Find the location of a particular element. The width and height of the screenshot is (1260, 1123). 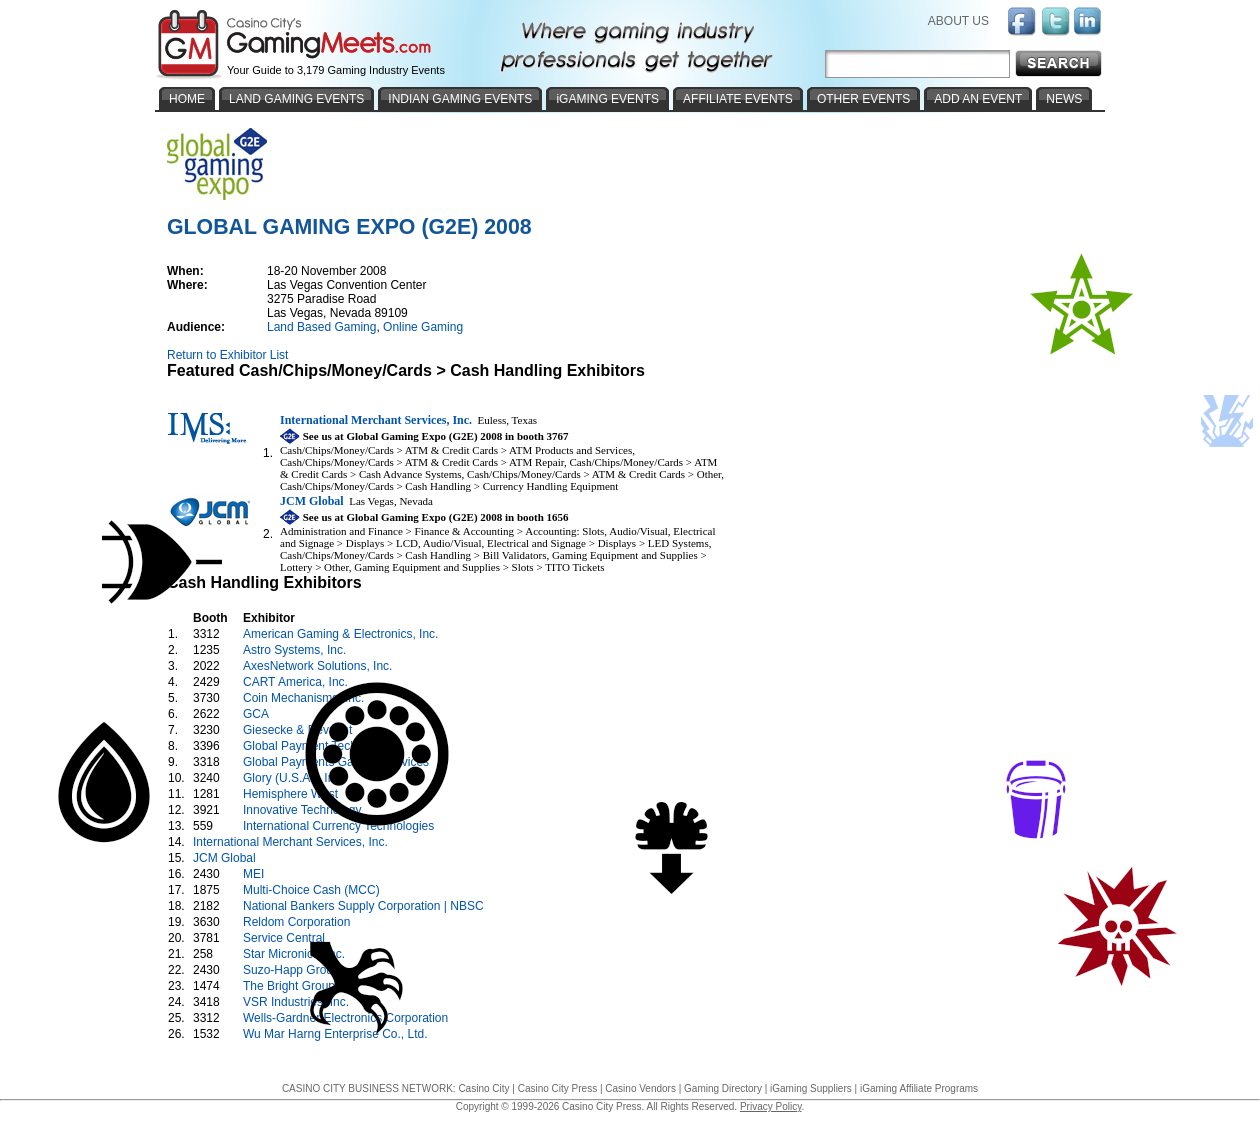

indicates energy discharge or power dispersal is located at coordinates (1227, 421).